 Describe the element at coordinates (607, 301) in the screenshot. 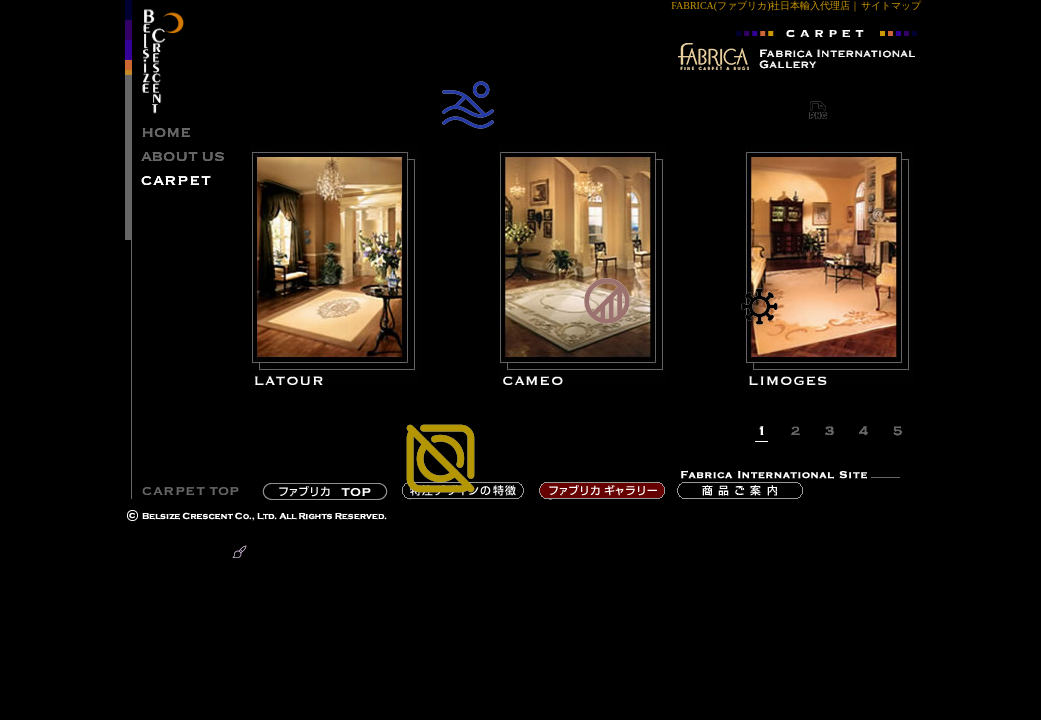

I see `toggle half-tone or contrast display mode` at that location.